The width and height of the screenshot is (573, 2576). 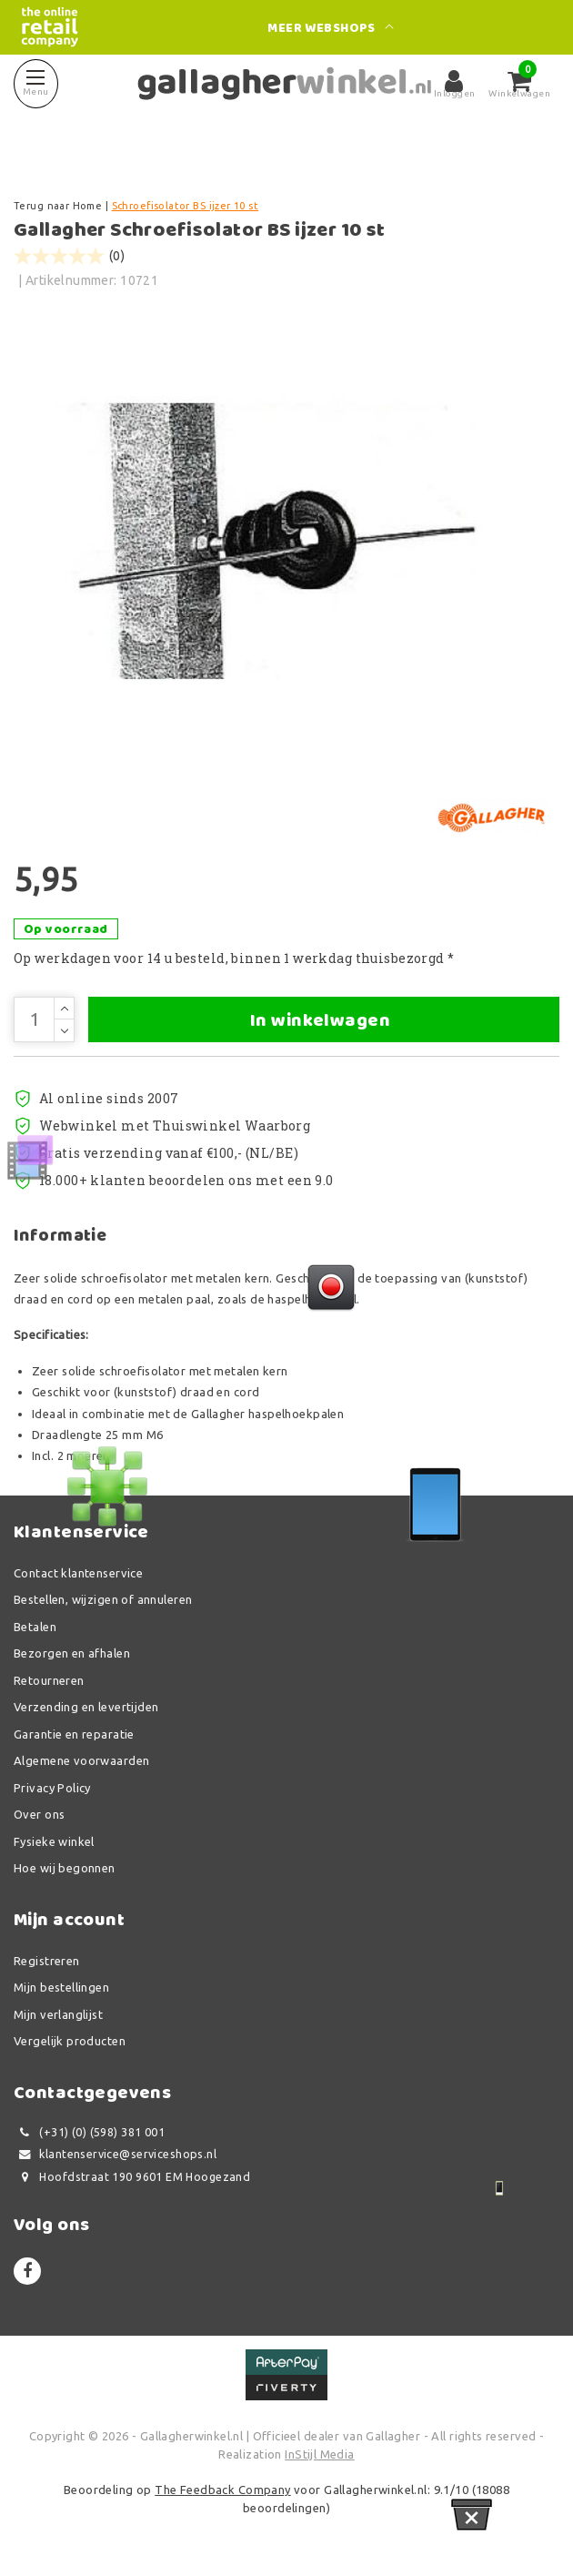 What do you see at coordinates (499, 2188) in the screenshot?
I see `indicates a connected iPod nano device` at bounding box center [499, 2188].